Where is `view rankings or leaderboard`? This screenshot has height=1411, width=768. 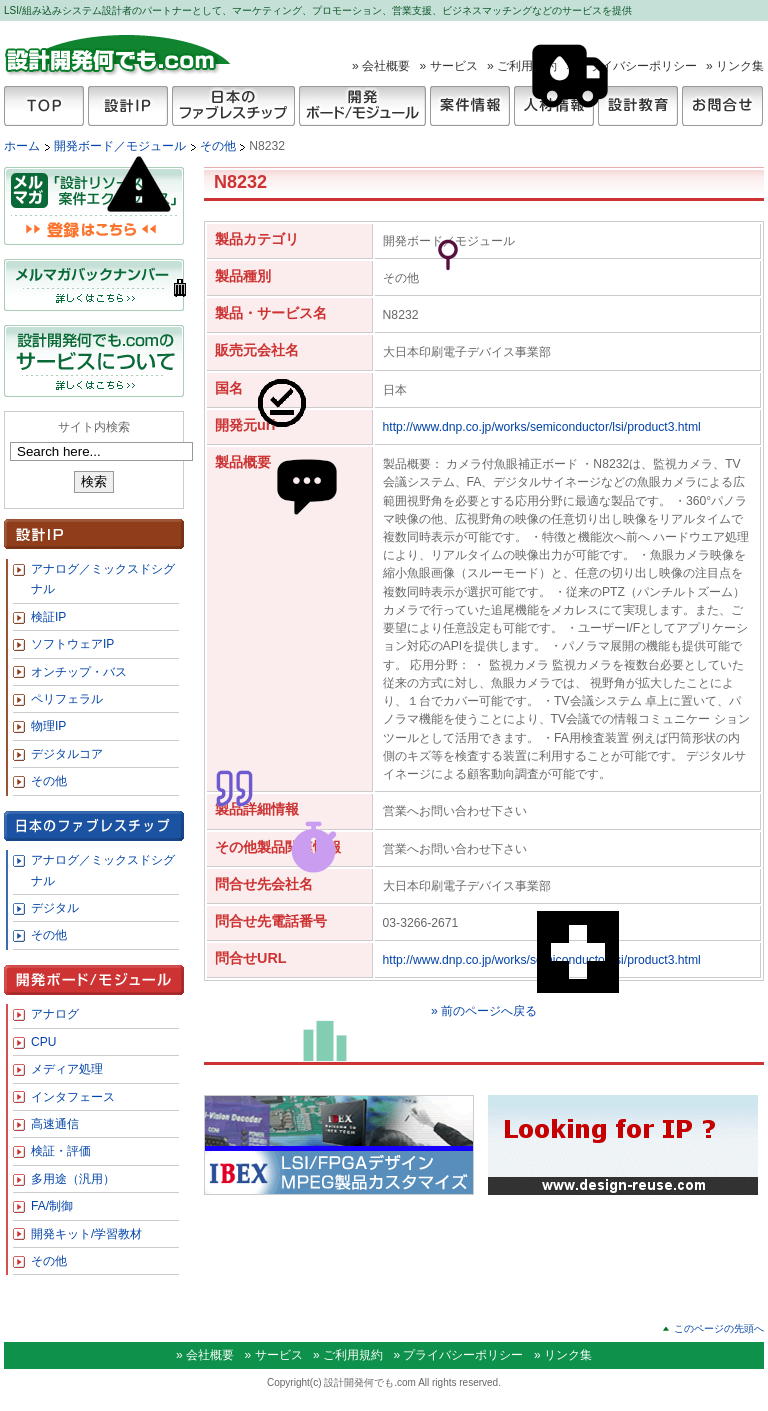 view rankings or leaderboard is located at coordinates (325, 1041).